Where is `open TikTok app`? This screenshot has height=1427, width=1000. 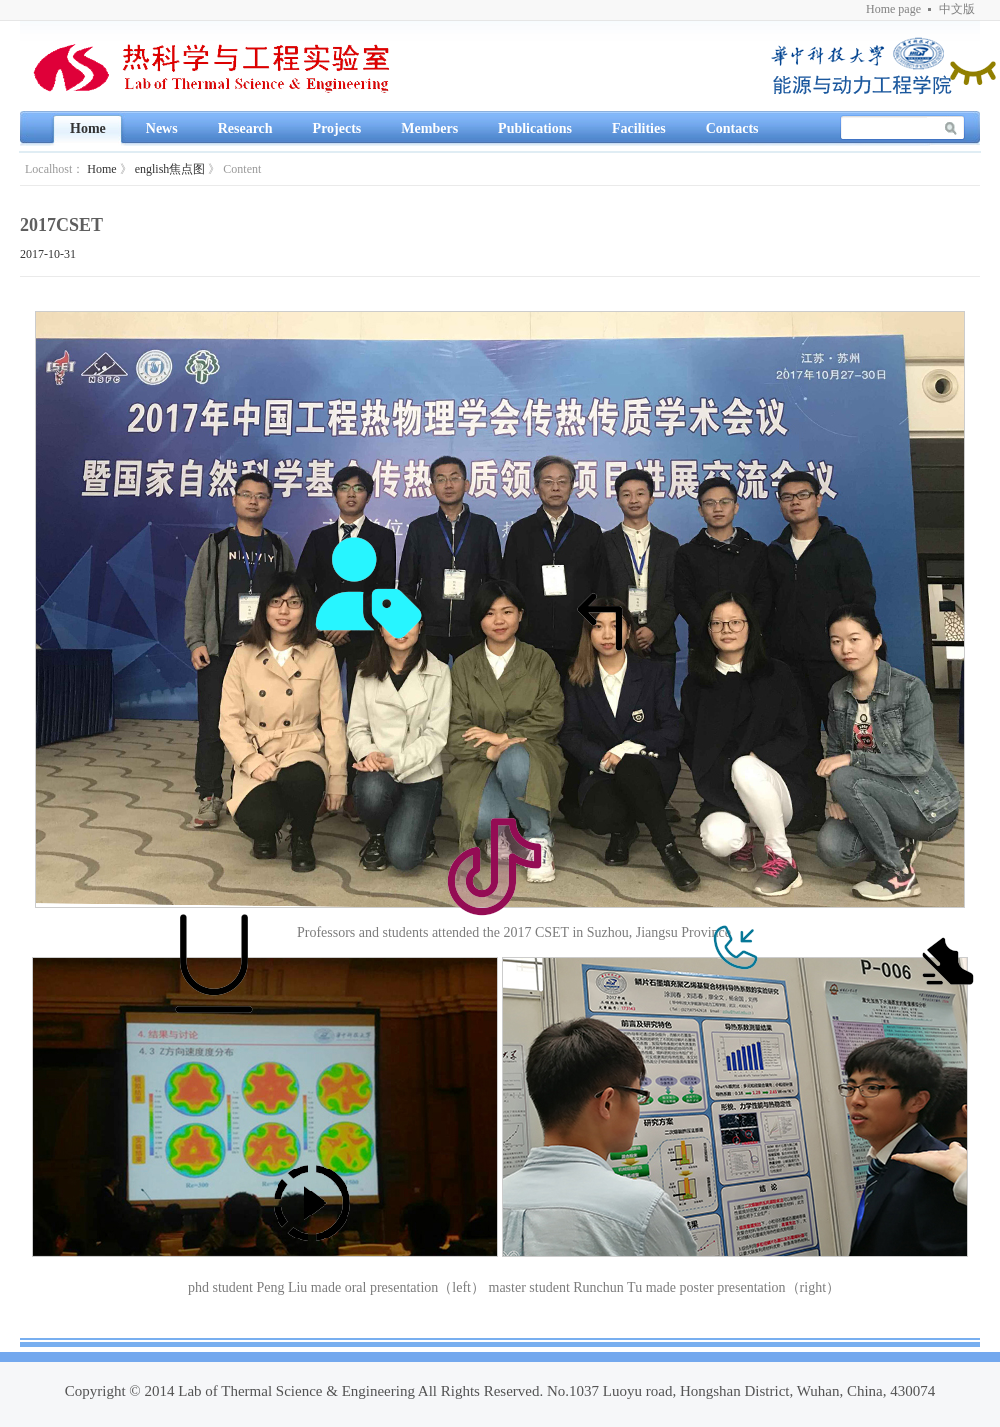
open TikTok app is located at coordinates (494, 868).